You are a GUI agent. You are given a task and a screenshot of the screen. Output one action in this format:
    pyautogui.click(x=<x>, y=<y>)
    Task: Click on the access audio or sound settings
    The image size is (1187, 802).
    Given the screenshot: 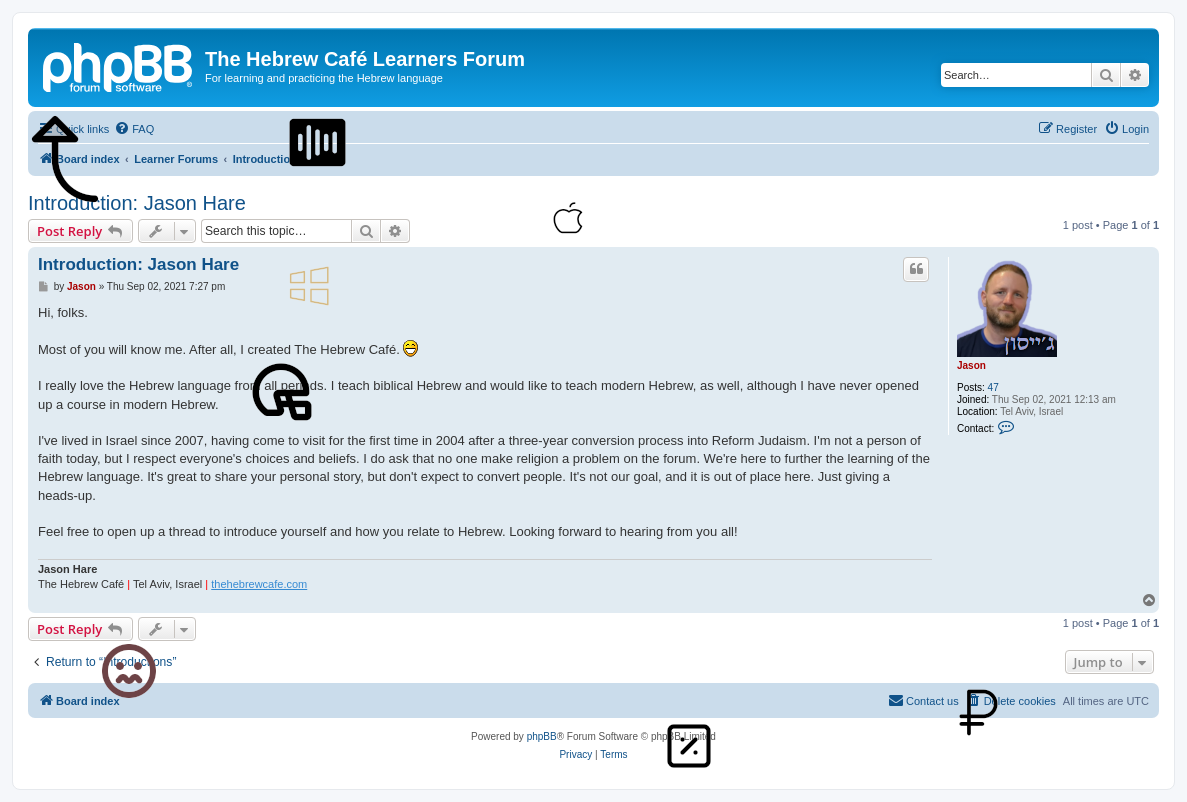 What is the action you would take?
    pyautogui.click(x=317, y=142)
    